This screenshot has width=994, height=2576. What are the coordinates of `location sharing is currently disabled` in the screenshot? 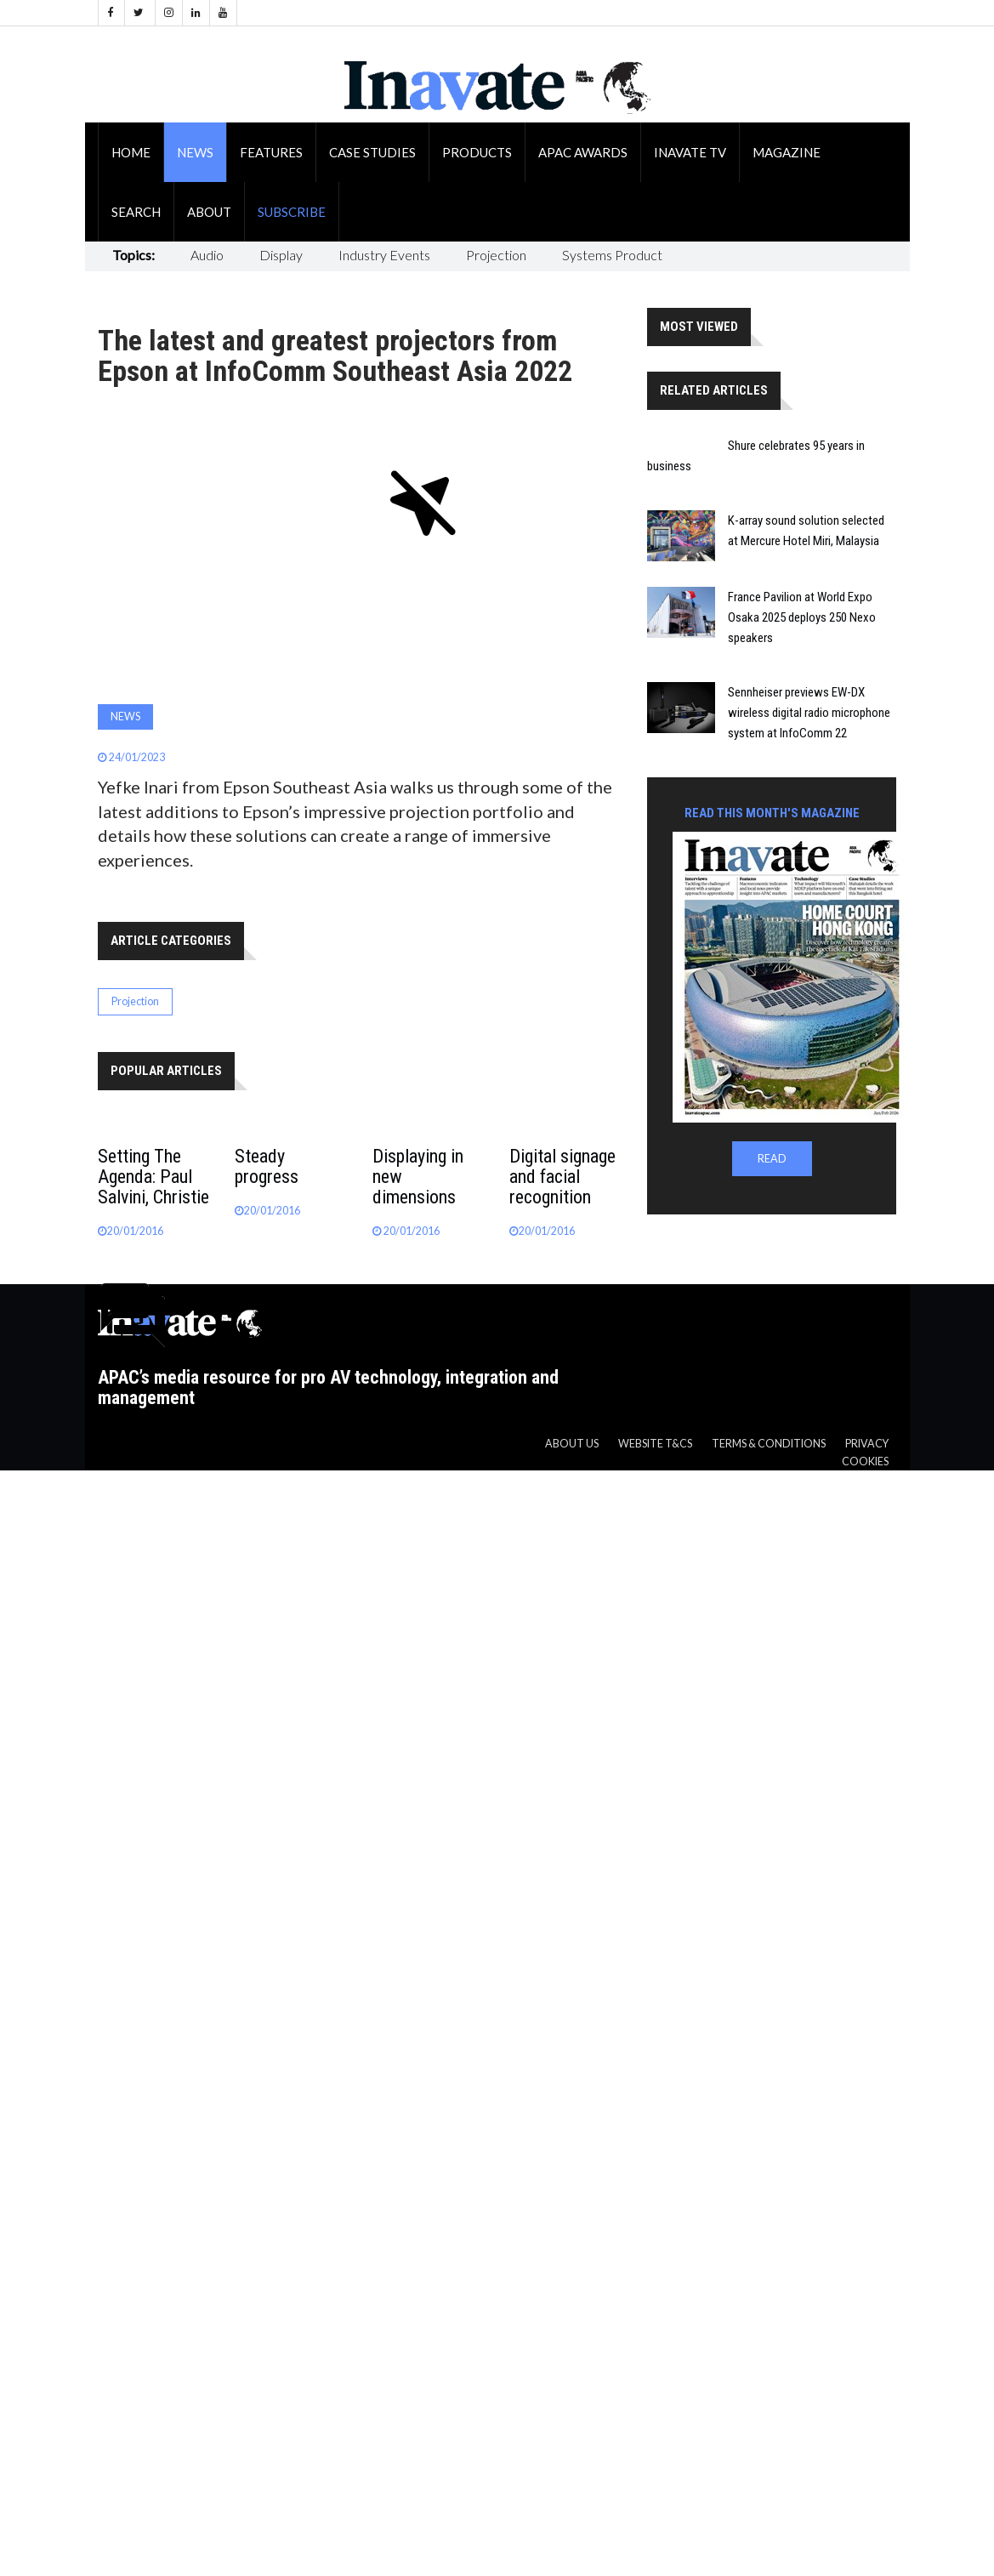 It's located at (421, 505).